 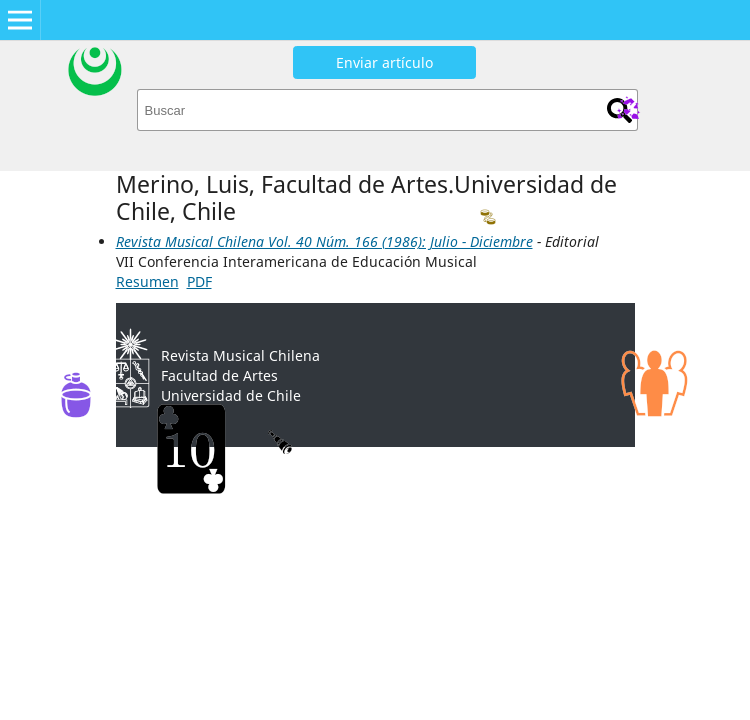 What do you see at coordinates (95, 71) in the screenshot?
I see `indicates a loading or syncing state` at bounding box center [95, 71].